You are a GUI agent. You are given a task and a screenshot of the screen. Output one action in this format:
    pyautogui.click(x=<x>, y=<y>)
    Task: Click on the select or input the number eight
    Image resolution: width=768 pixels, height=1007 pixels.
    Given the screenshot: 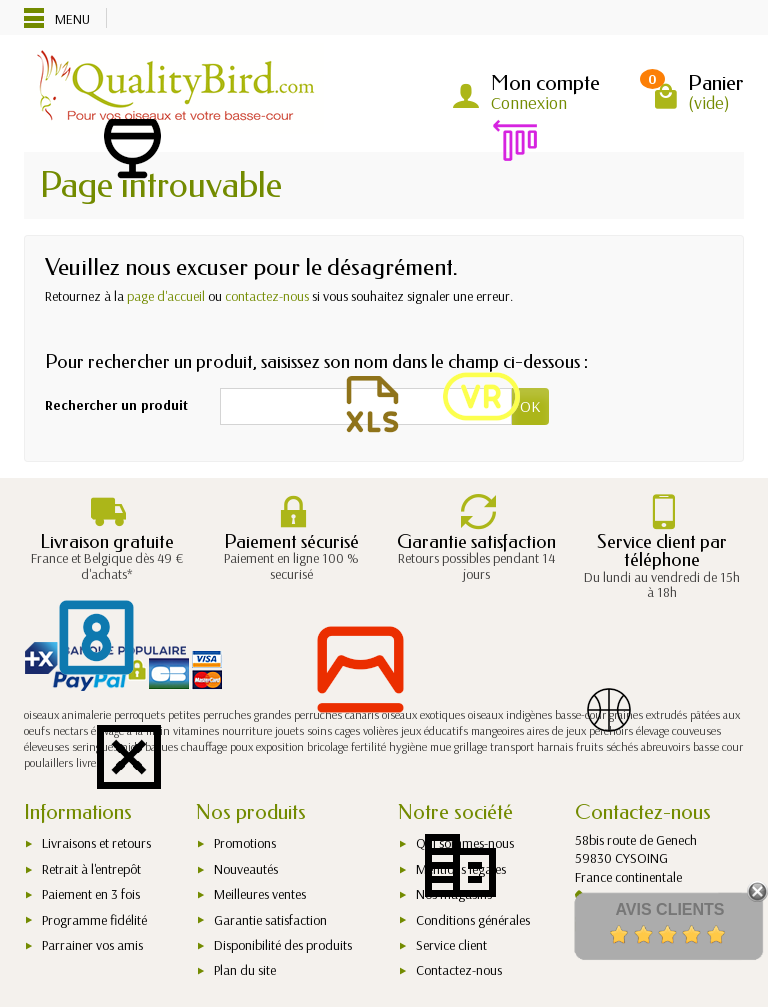 What is the action you would take?
    pyautogui.click(x=96, y=637)
    